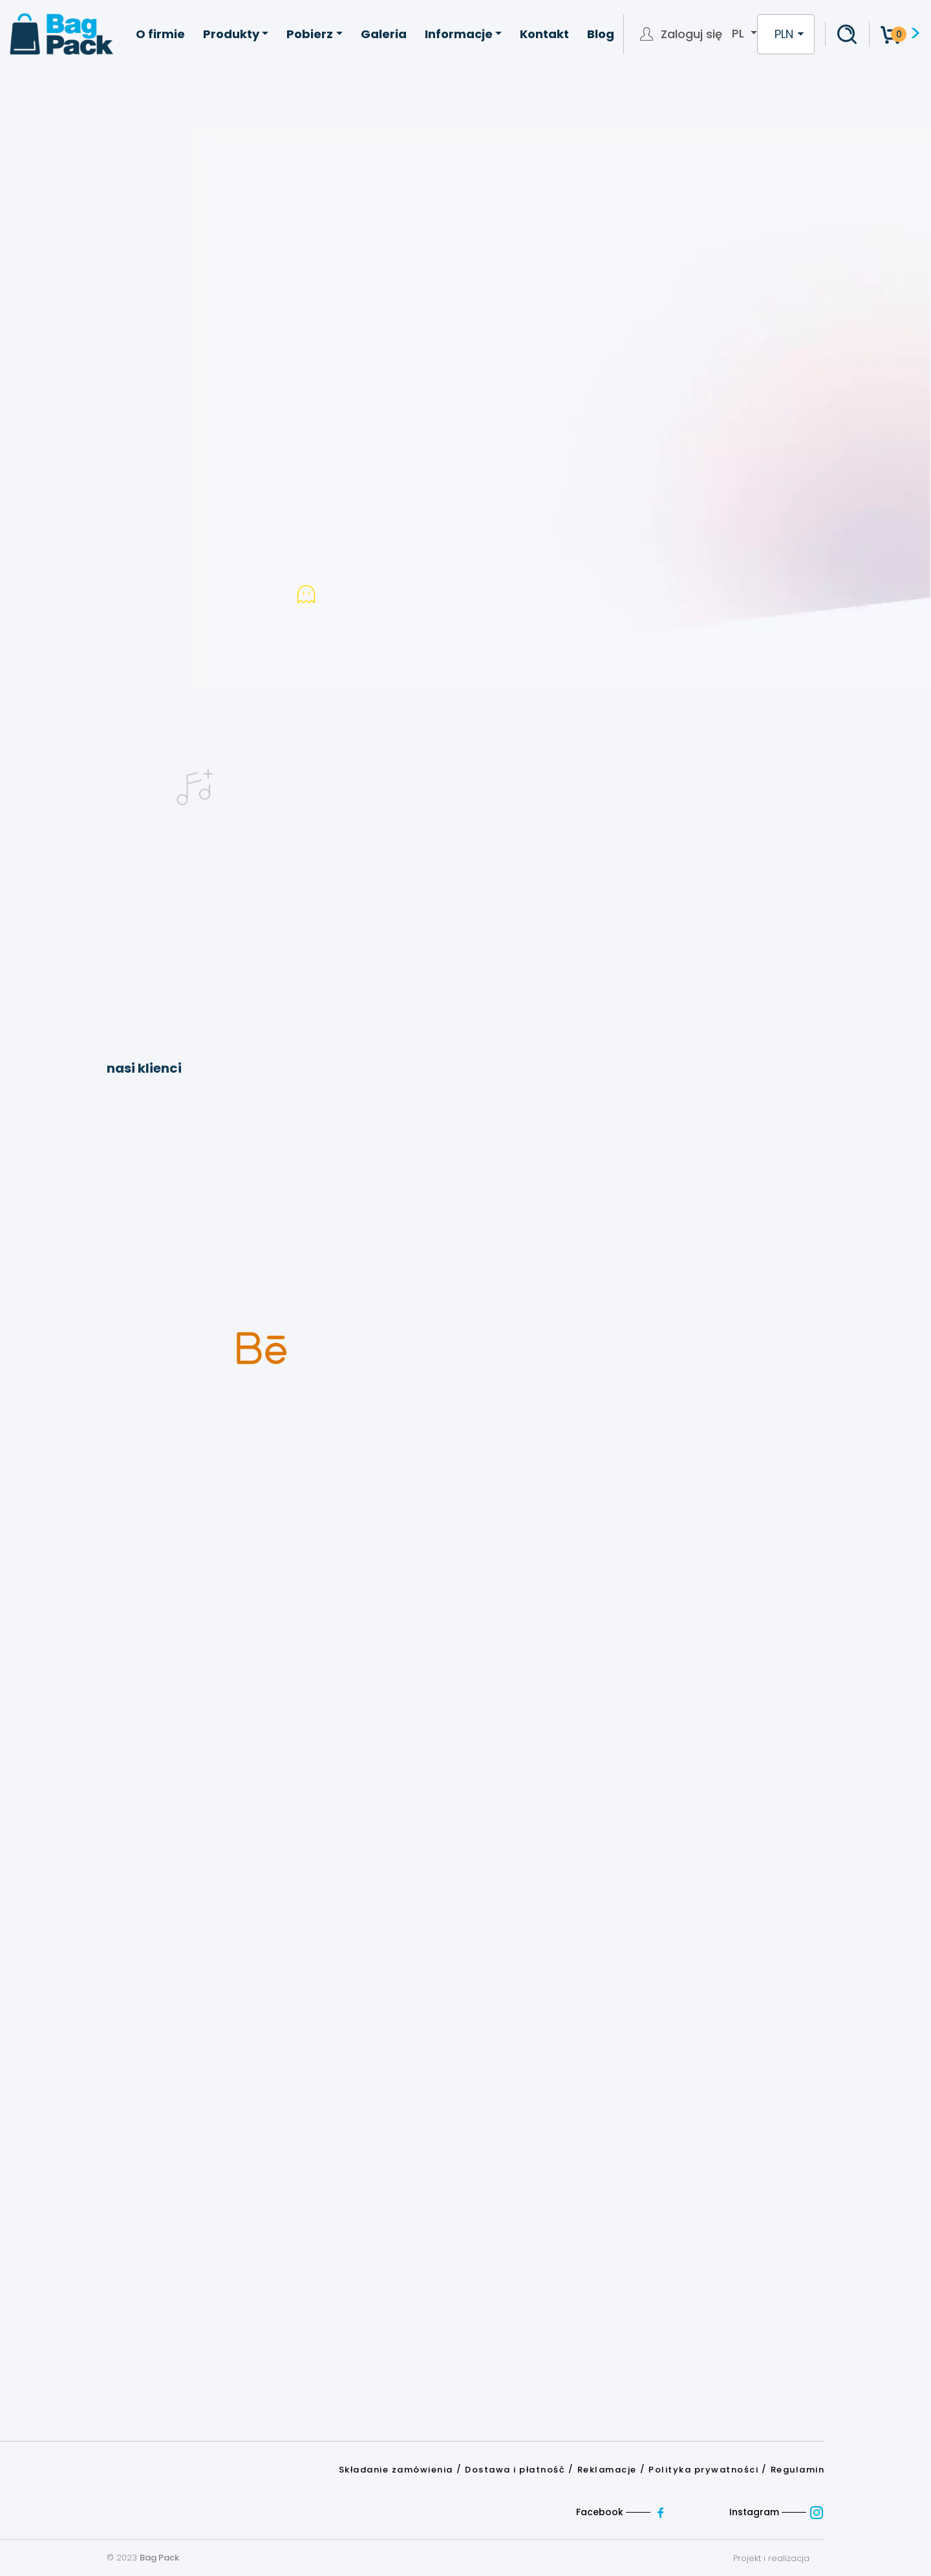 Image resolution: width=931 pixels, height=2576 pixels. Describe the element at coordinates (260, 1348) in the screenshot. I see `visit behance profile or portfolio` at that location.